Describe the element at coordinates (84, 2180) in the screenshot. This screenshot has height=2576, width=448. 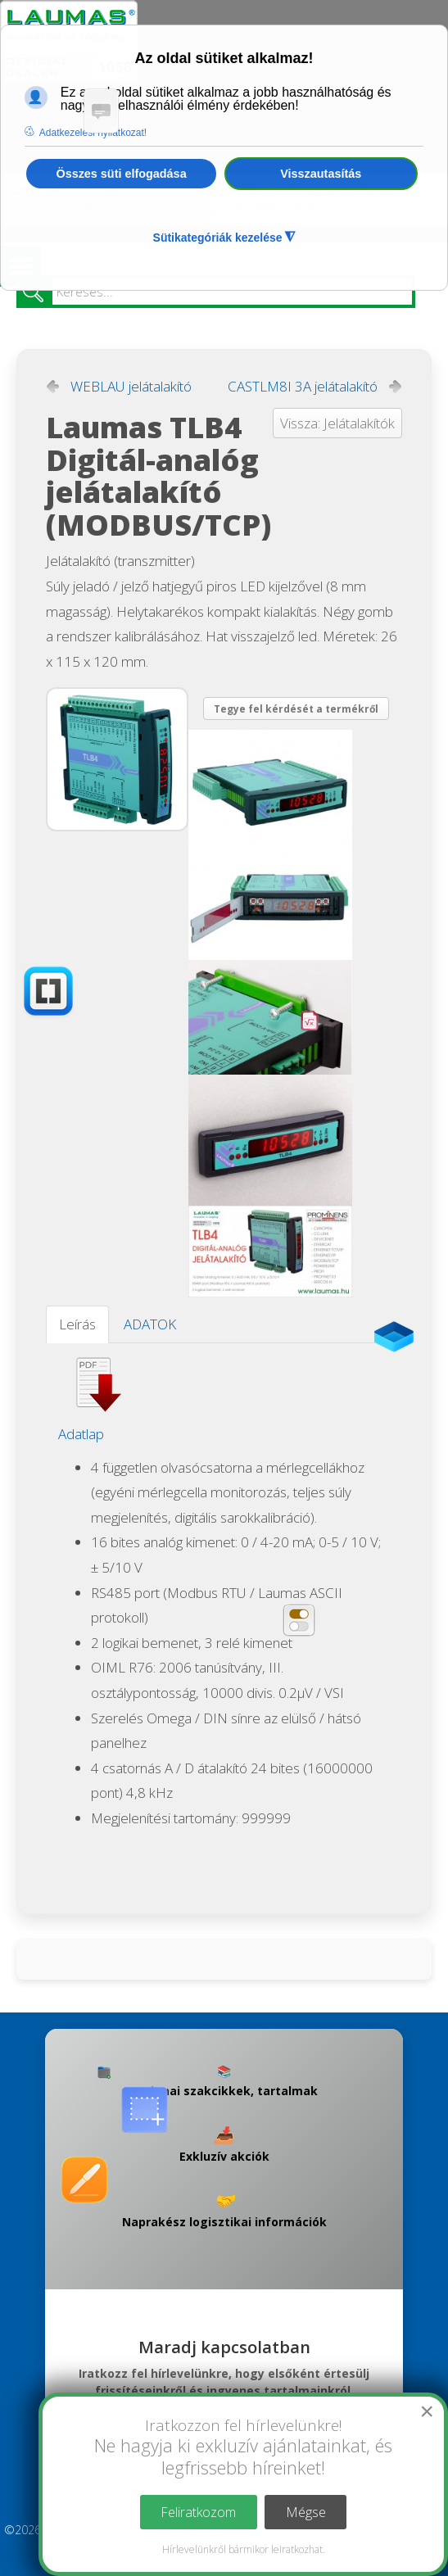
I see `open LibreOffice Impress presentation software` at that location.